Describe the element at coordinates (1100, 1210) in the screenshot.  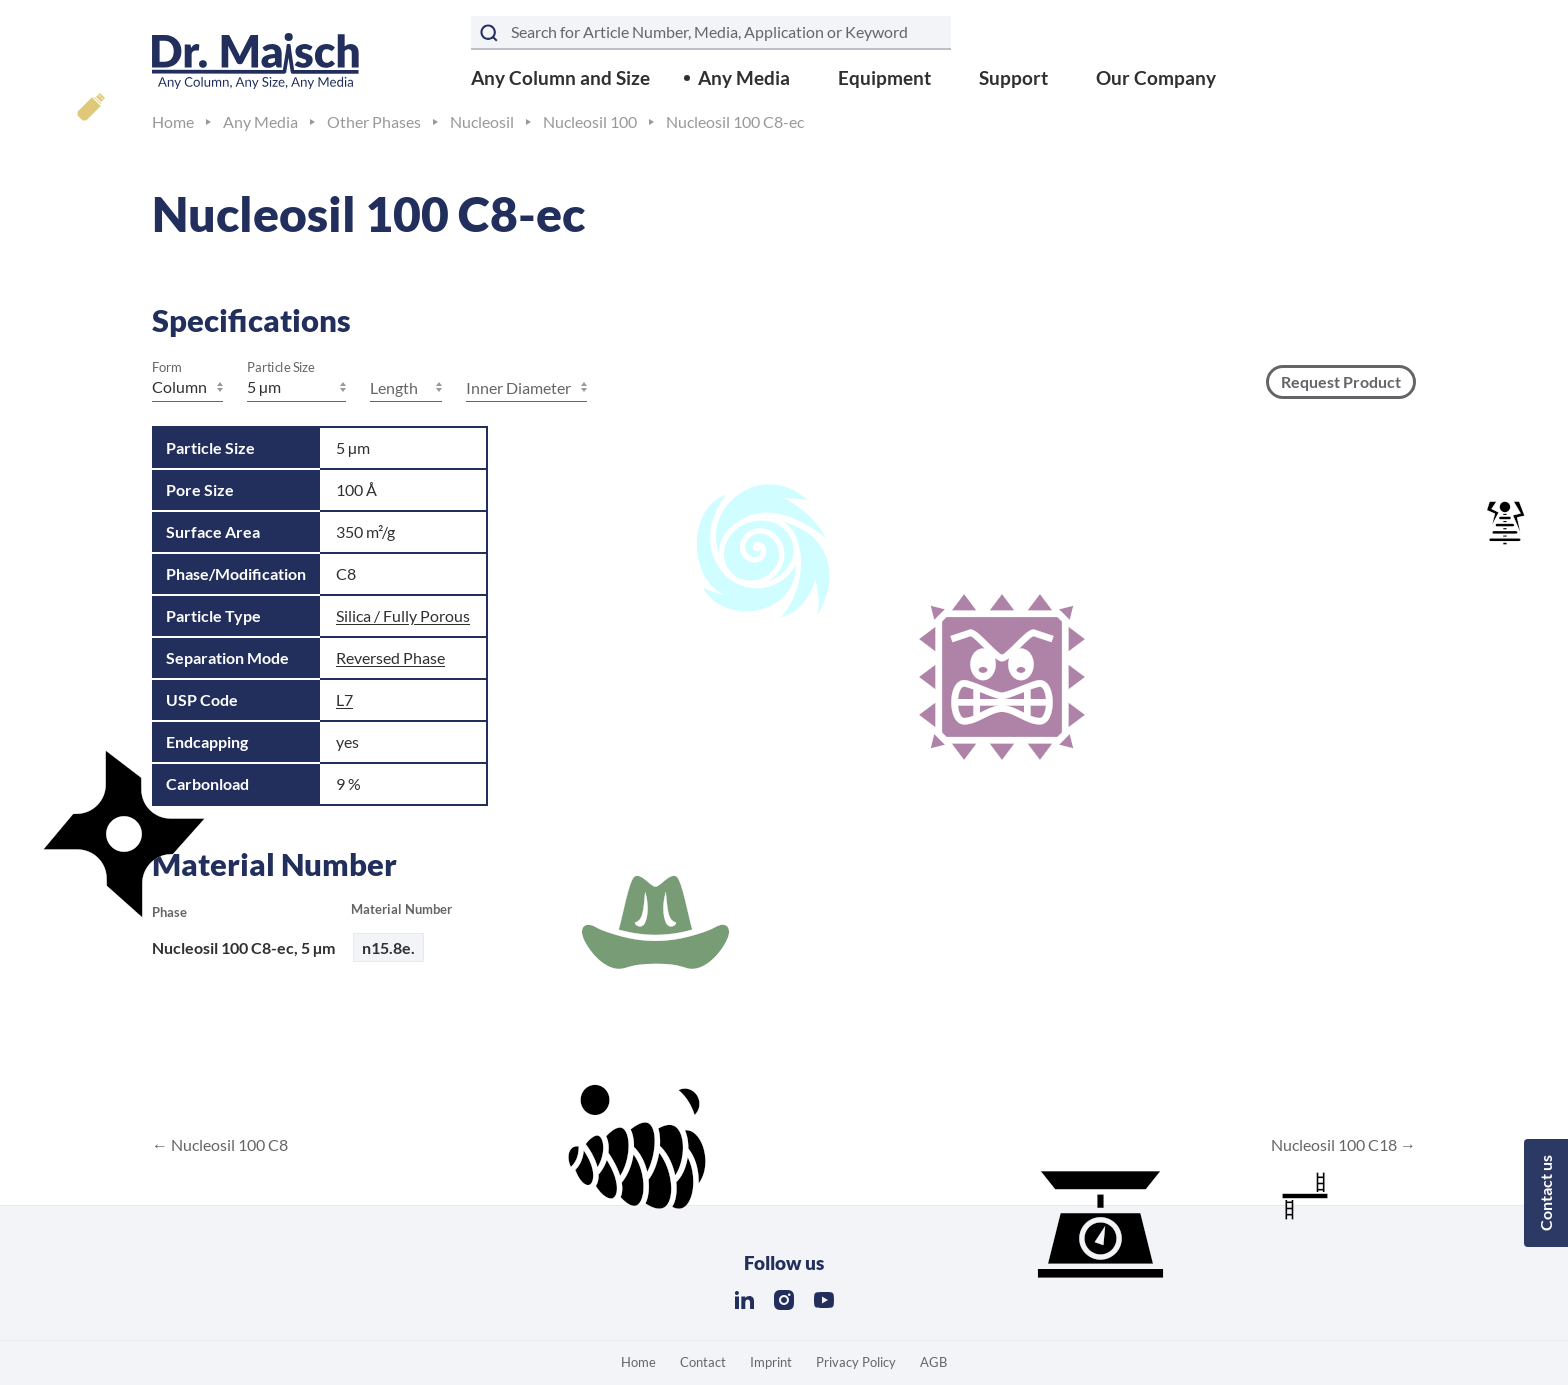
I see `weigh ingredients for a recipe` at that location.